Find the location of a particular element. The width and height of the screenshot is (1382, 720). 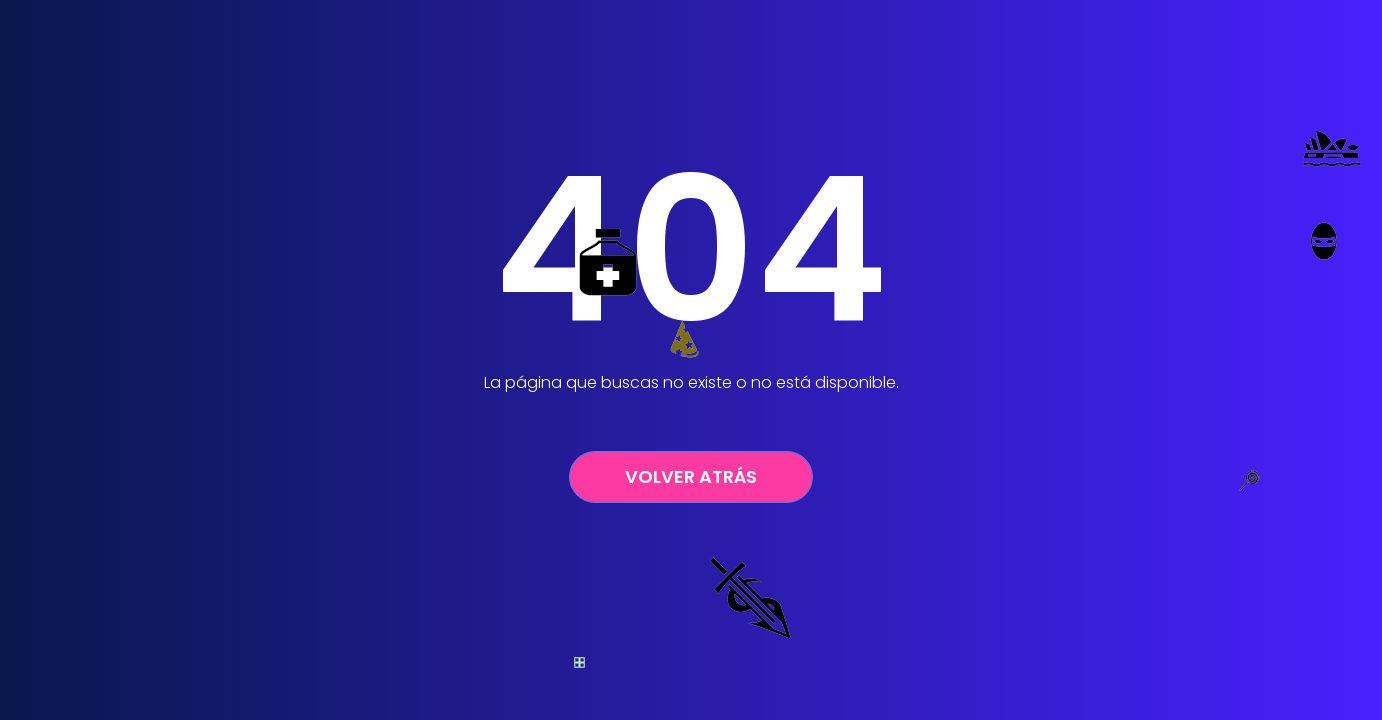

view sydney opera house landmark information is located at coordinates (1332, 144).